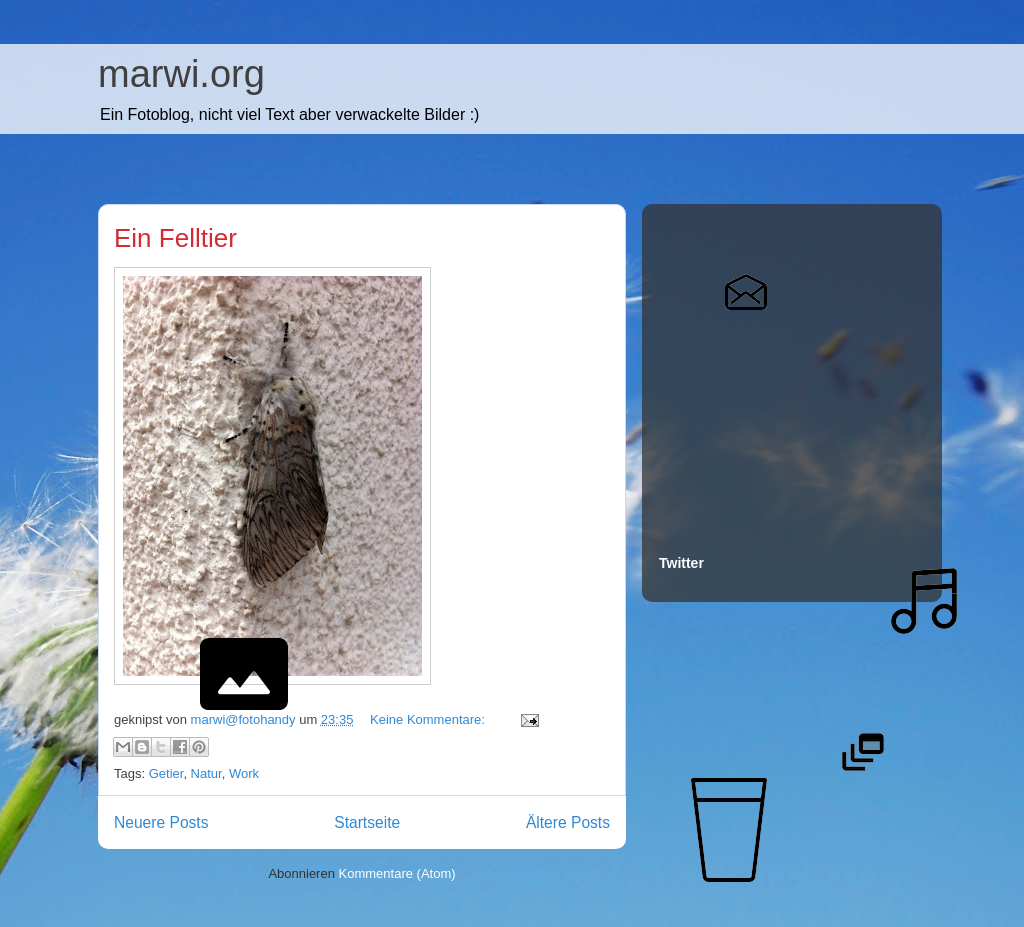 The width and height of the screenshot is (1024, 927). Describe the element at coordinates (863, 752) in the screenshot. I see `view dynamic content feed` at that location.